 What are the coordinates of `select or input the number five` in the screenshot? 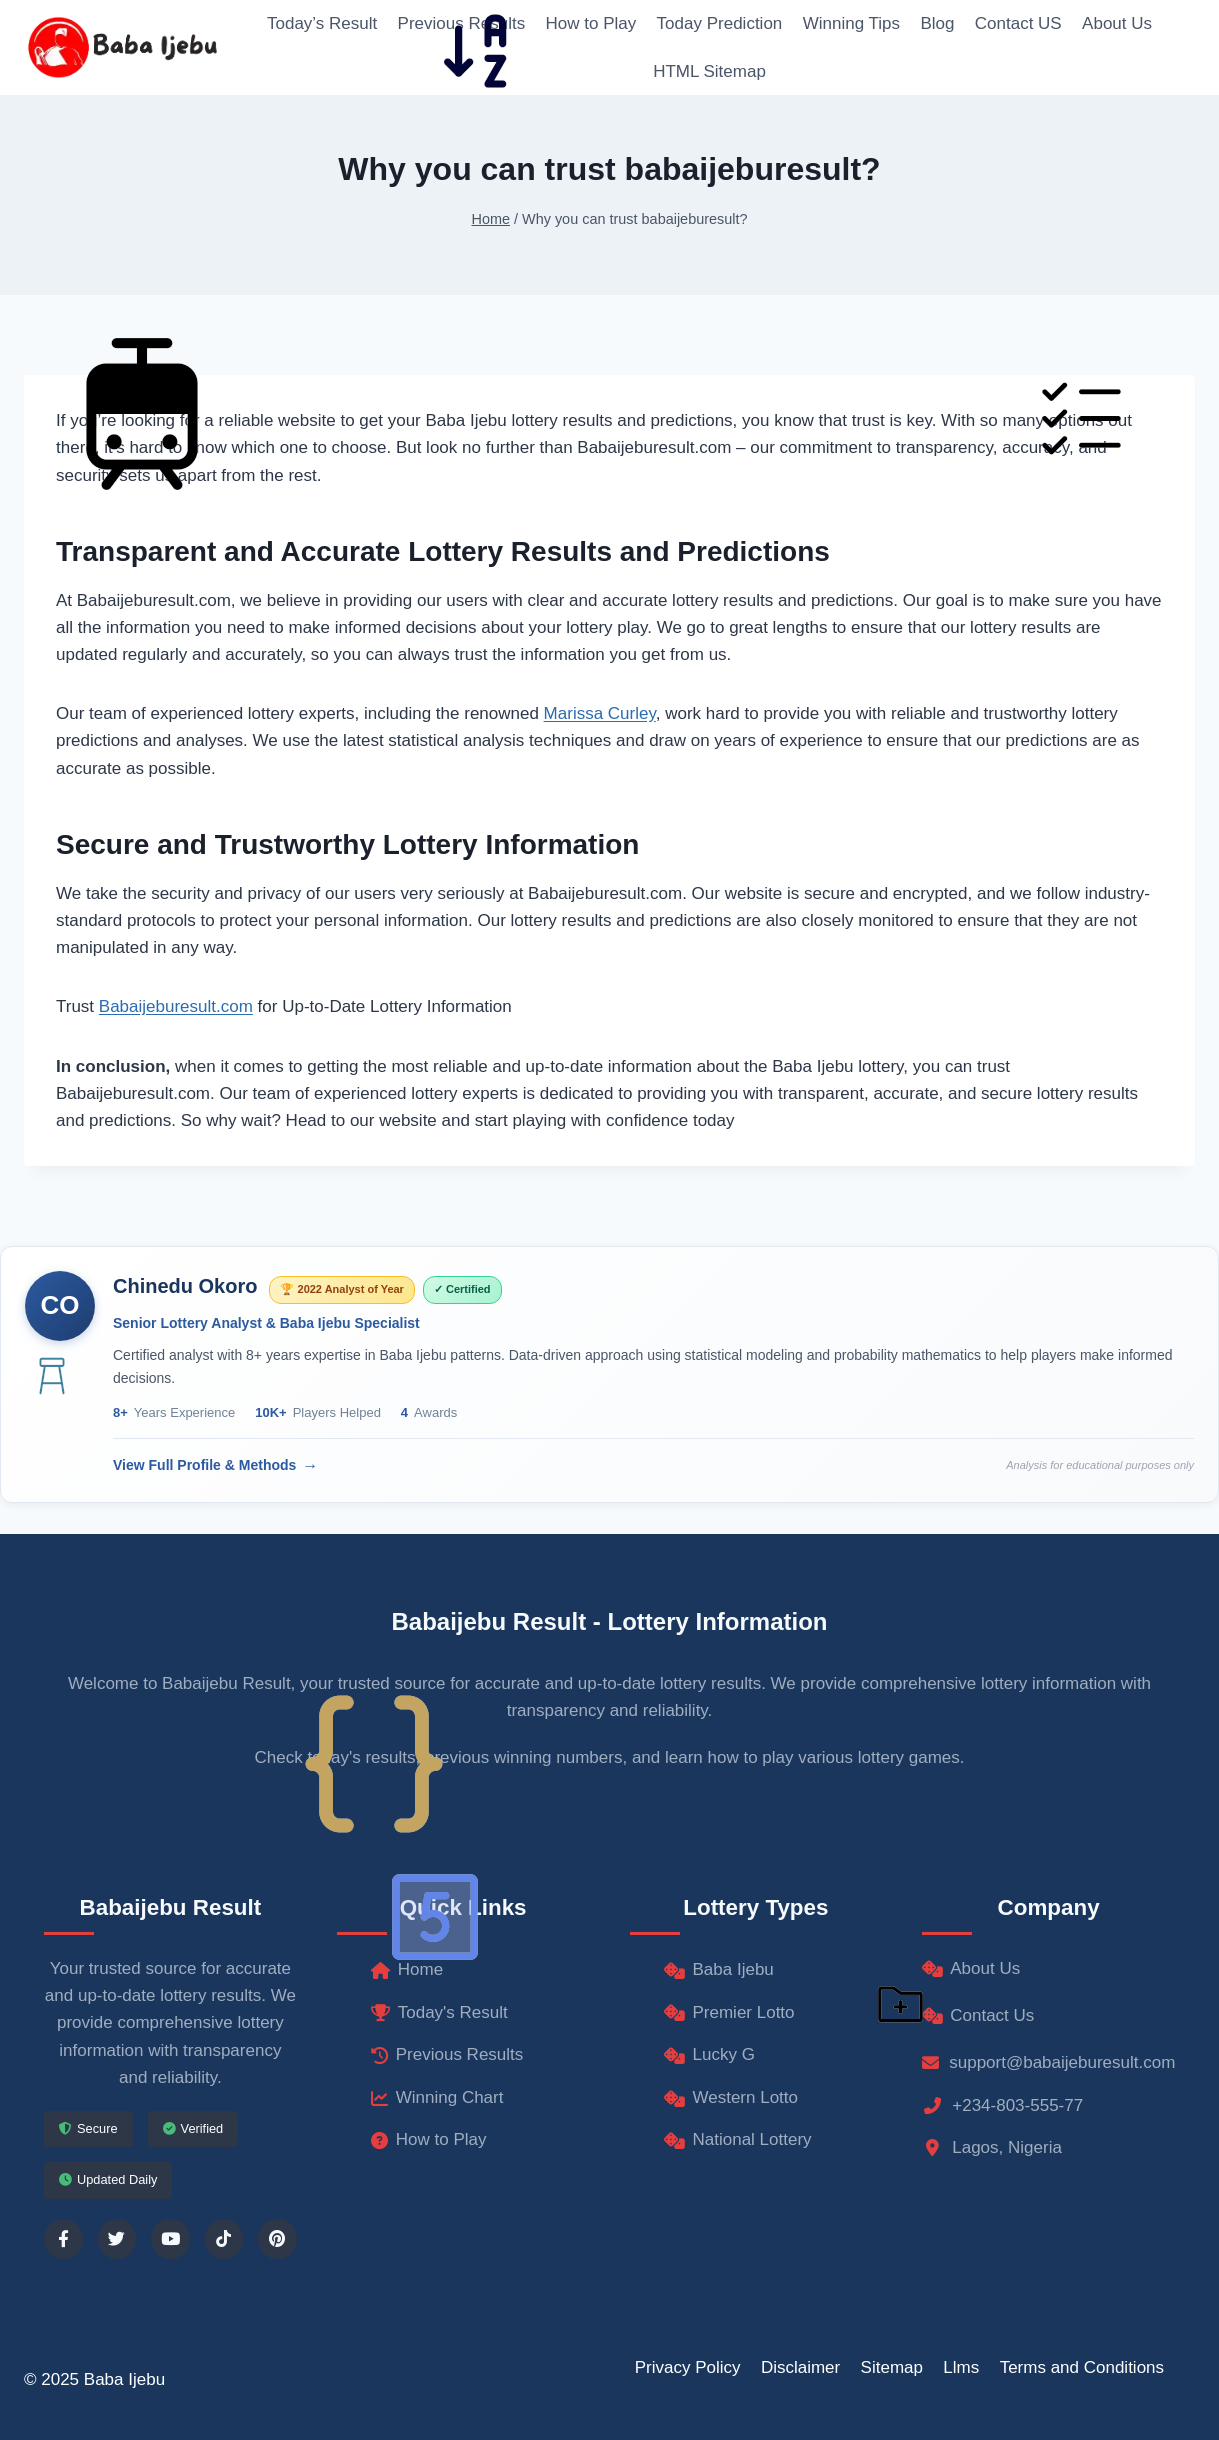 It's located at (435, 1917).